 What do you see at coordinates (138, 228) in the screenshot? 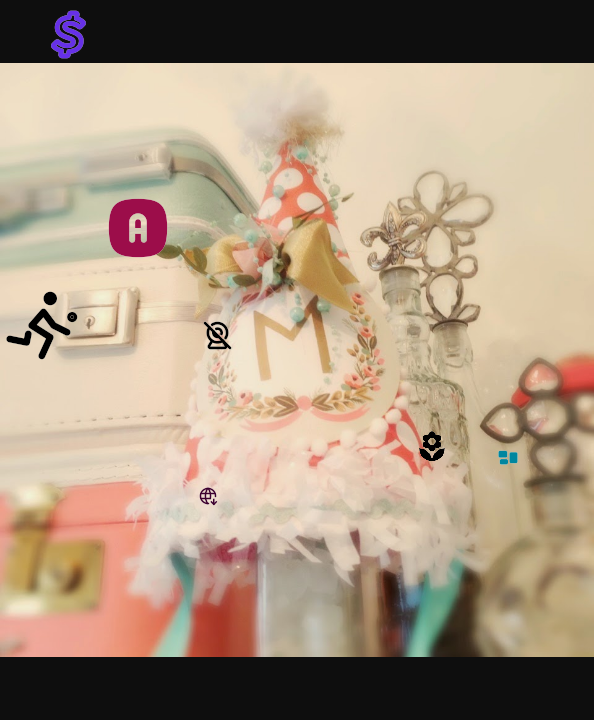
I see `select font style or text formatting option` at bounding box center [138, 228].